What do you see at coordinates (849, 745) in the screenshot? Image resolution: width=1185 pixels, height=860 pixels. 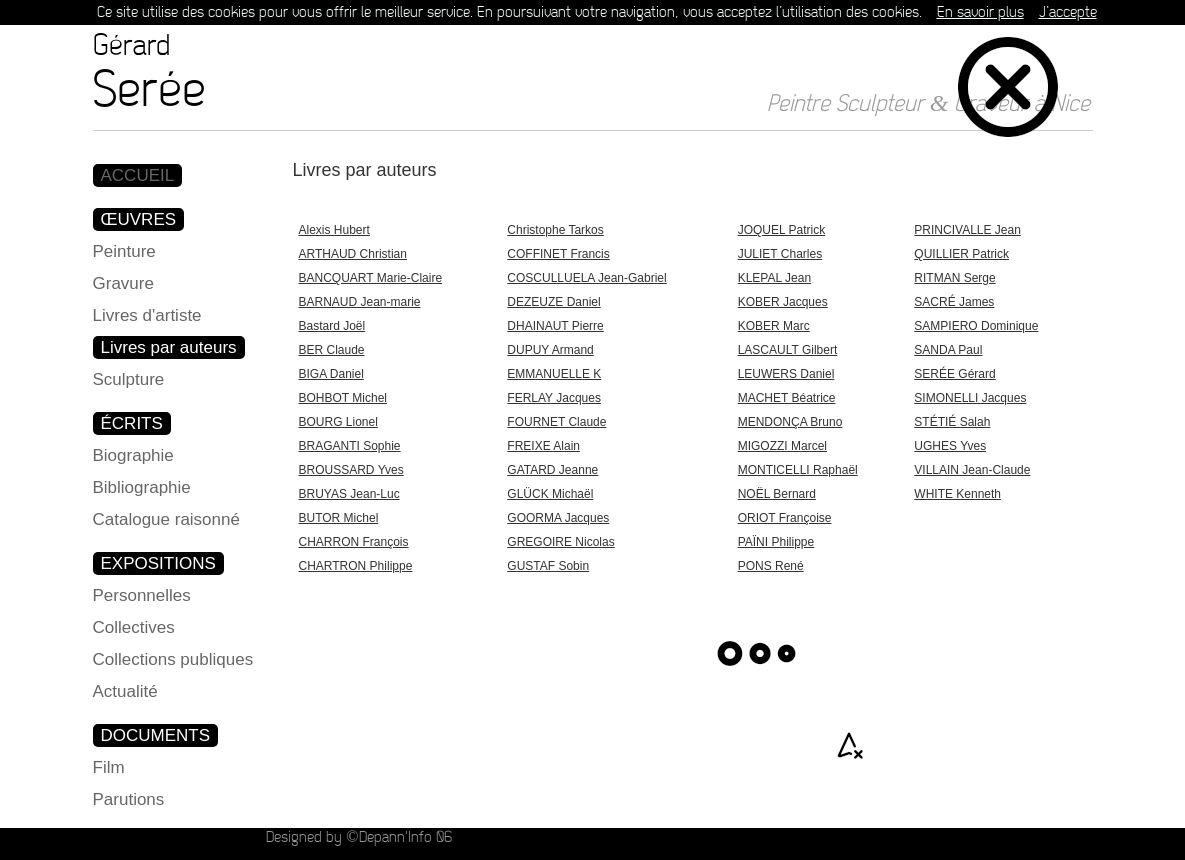 I see `disable navigation or GPS tracking` at bounding box center [849, 745].